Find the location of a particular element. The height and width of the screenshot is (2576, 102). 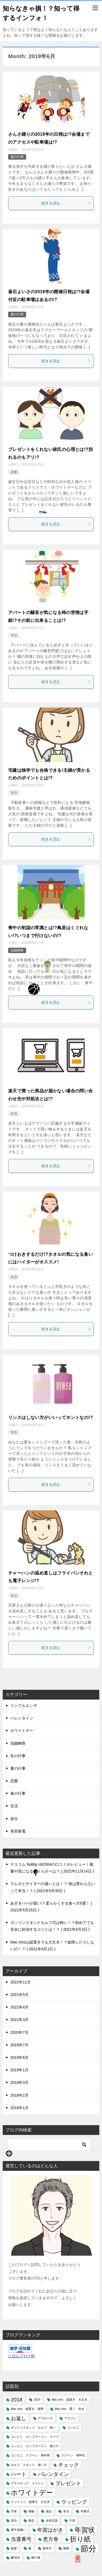

access tips or hints is located at coordinates (48, 966).